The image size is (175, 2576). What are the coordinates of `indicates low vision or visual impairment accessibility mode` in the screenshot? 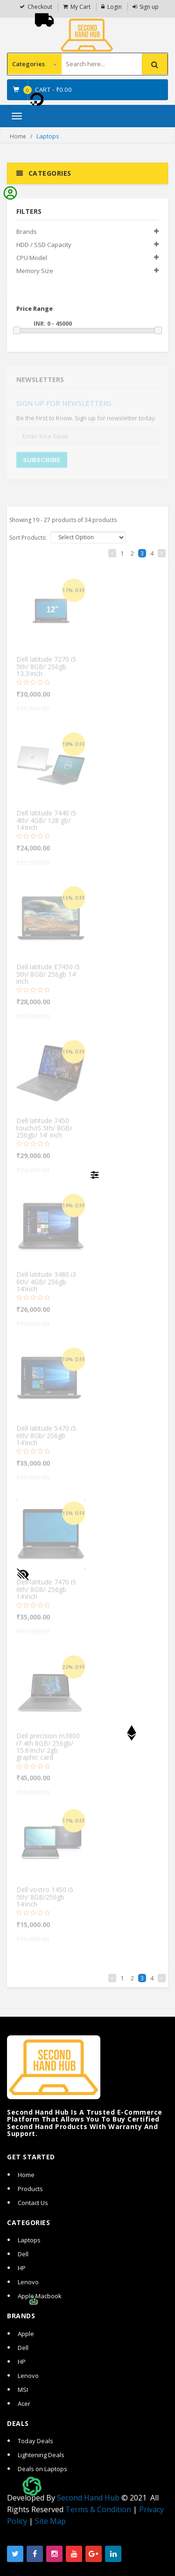 It's located at (23, 1574).